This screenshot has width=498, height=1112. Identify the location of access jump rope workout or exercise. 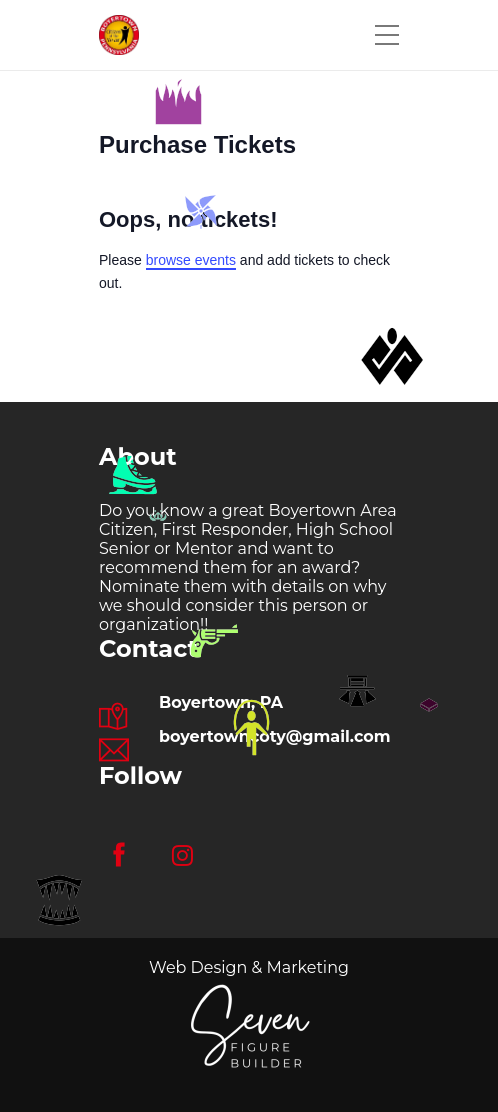
(251, 727).